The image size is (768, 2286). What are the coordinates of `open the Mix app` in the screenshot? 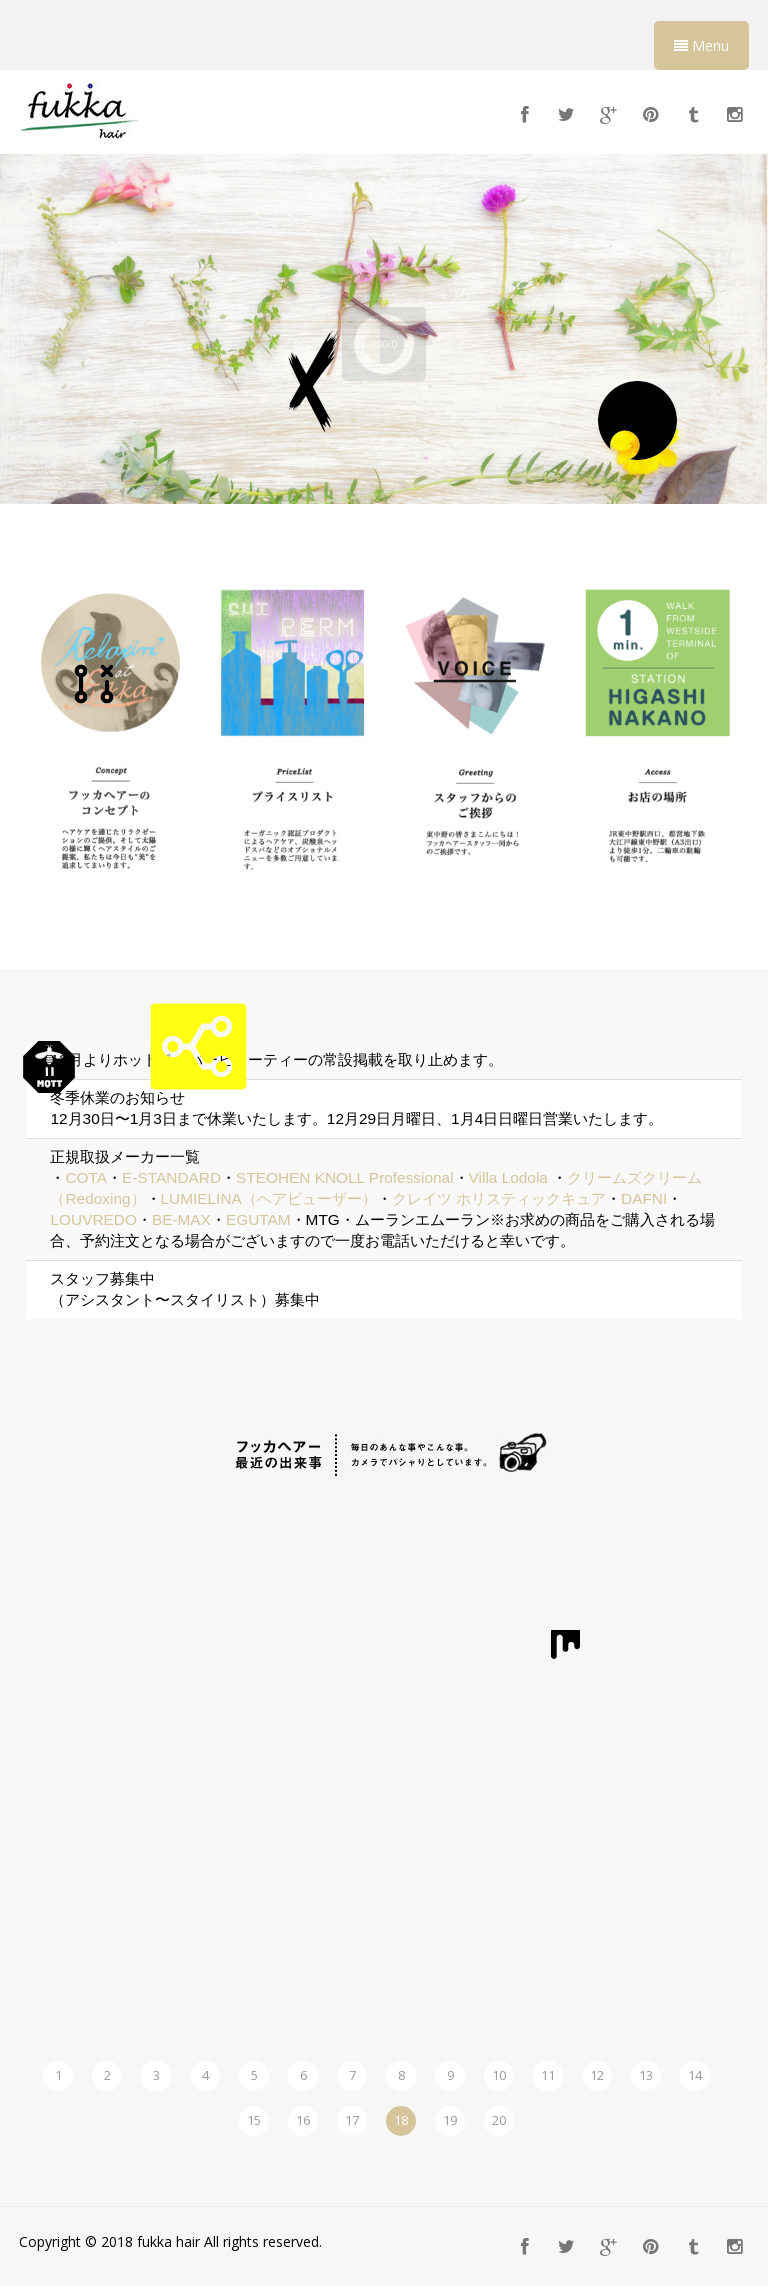 It's located at (565, 1644).